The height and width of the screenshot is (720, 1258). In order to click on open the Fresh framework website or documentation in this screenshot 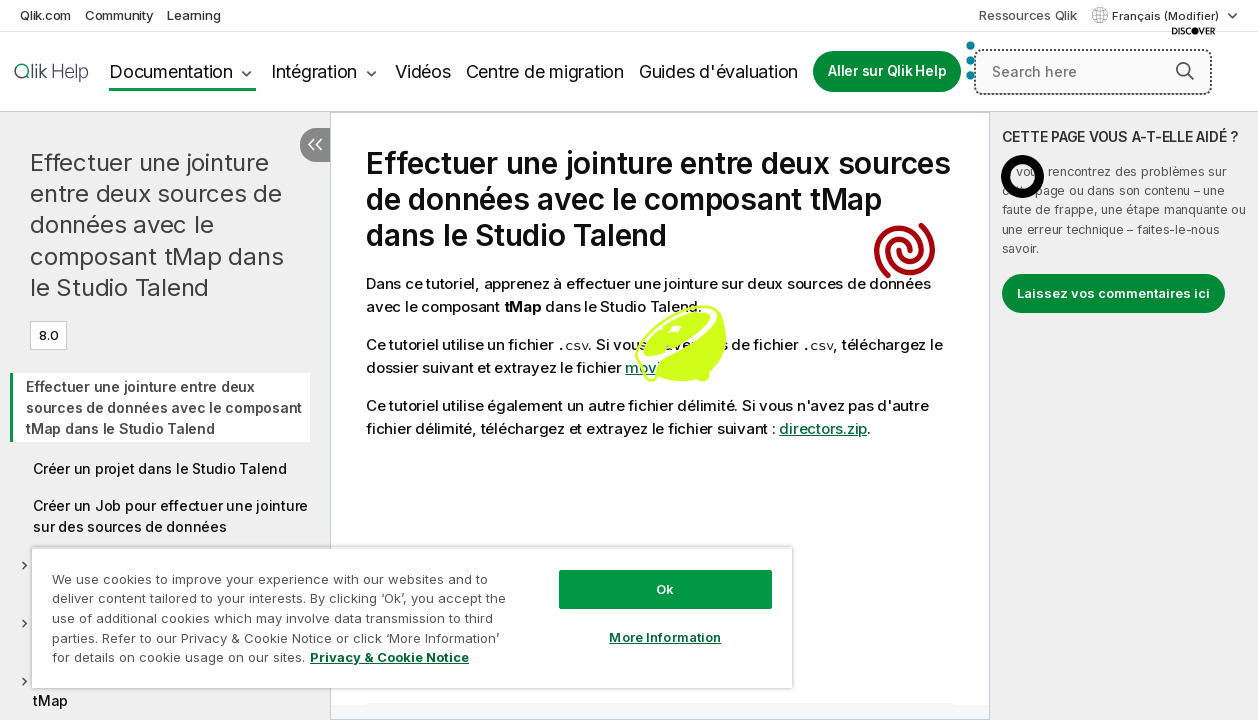, I will do `click(680, 343)`.